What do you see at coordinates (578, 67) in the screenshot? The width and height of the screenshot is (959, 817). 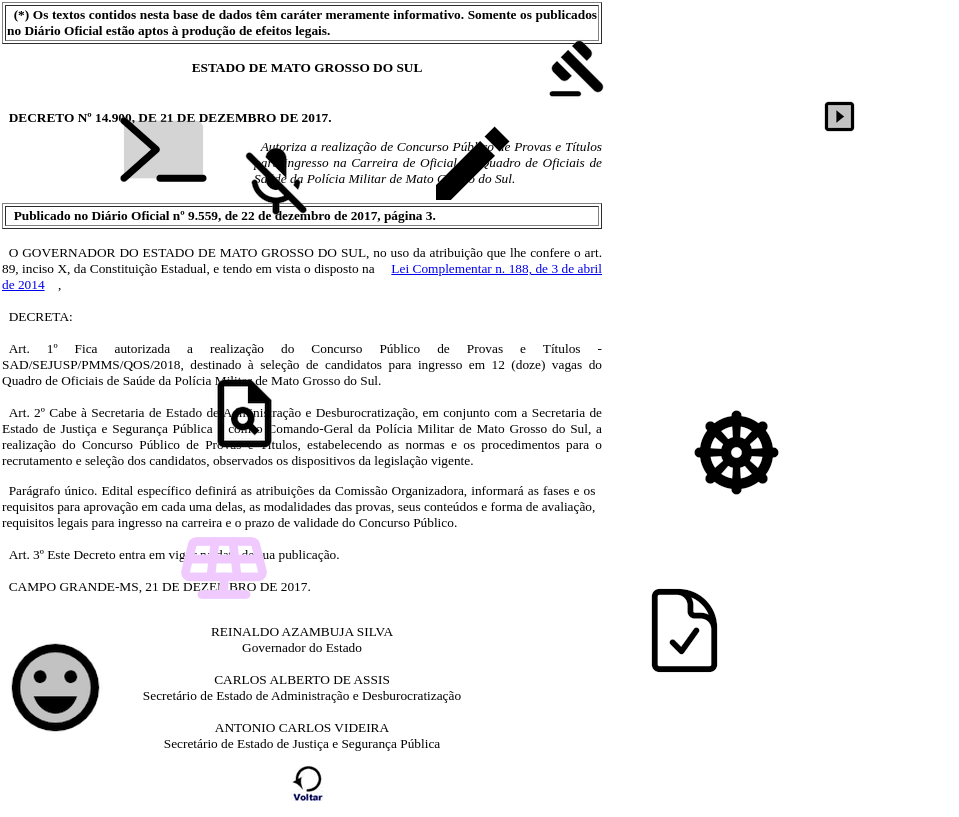 I see `access legal or terms of service information` at bounding box center [578, 67].